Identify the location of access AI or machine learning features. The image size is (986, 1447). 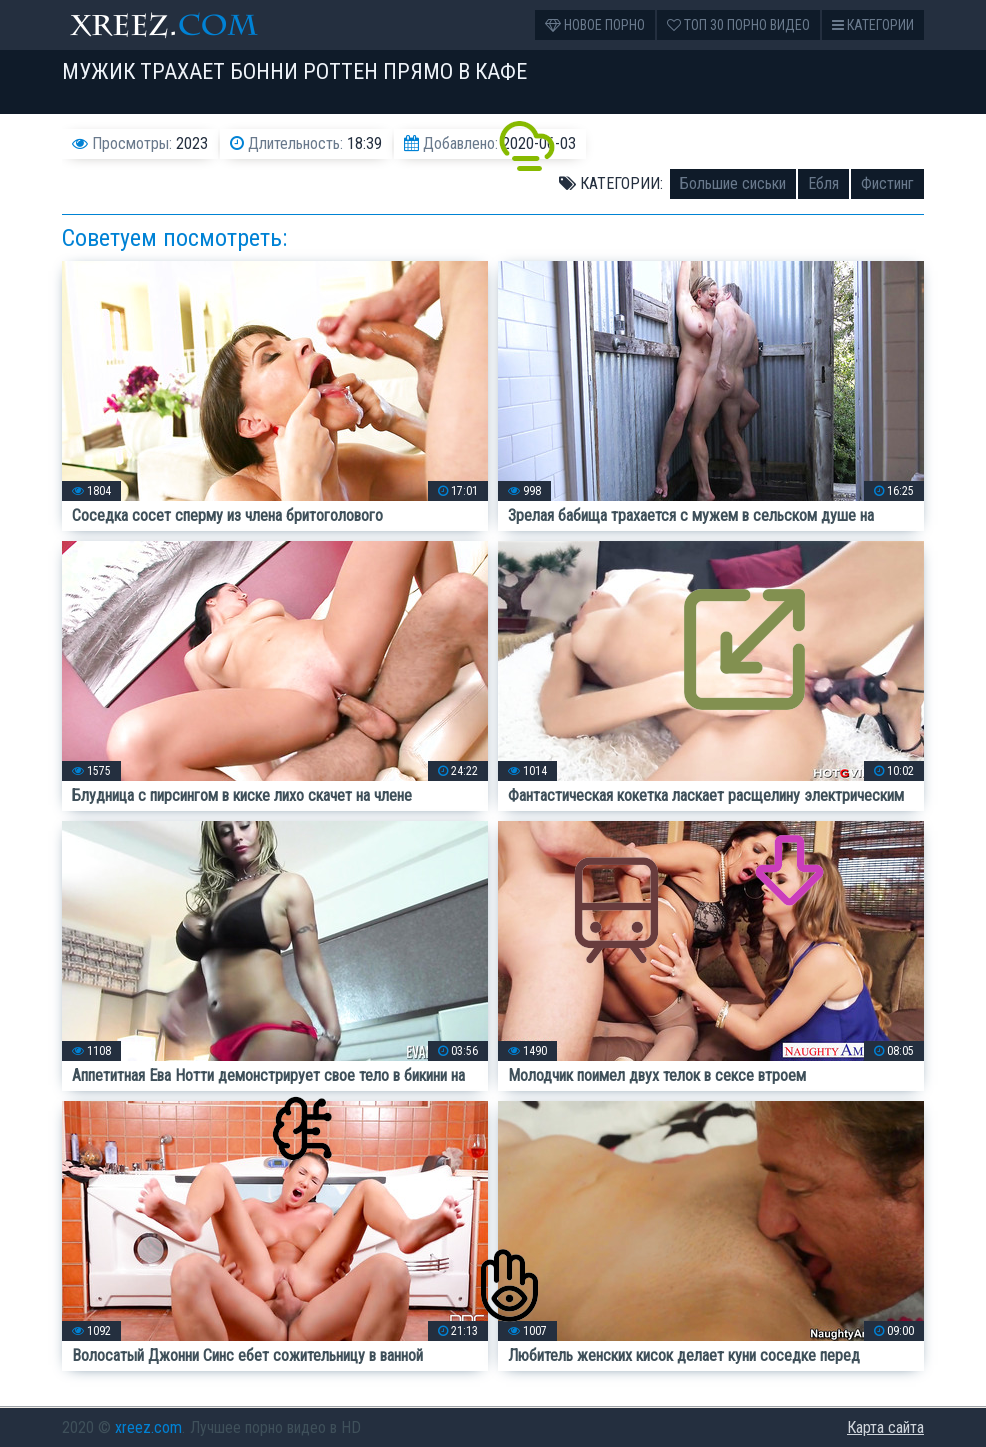
(304, 1128).